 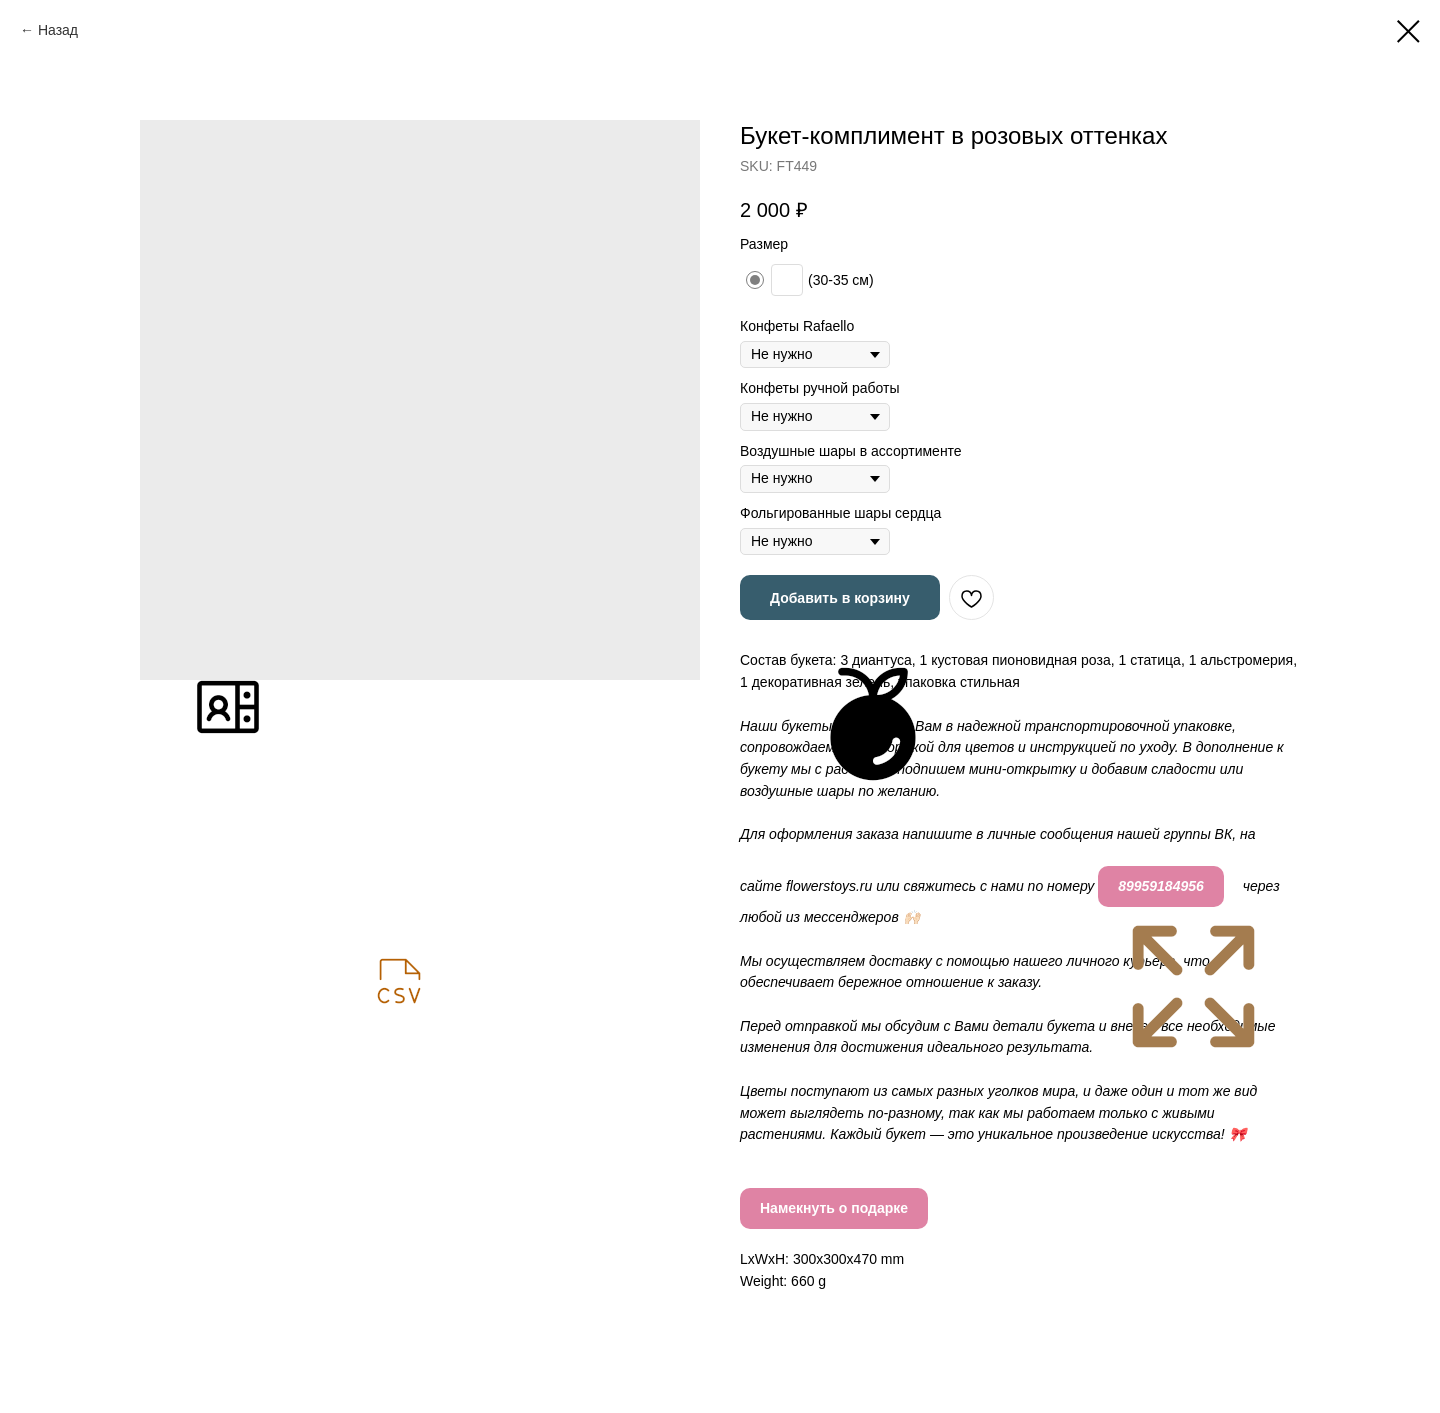 I want to click on expand to fullscreen mode, so click(x=1193, y=986).